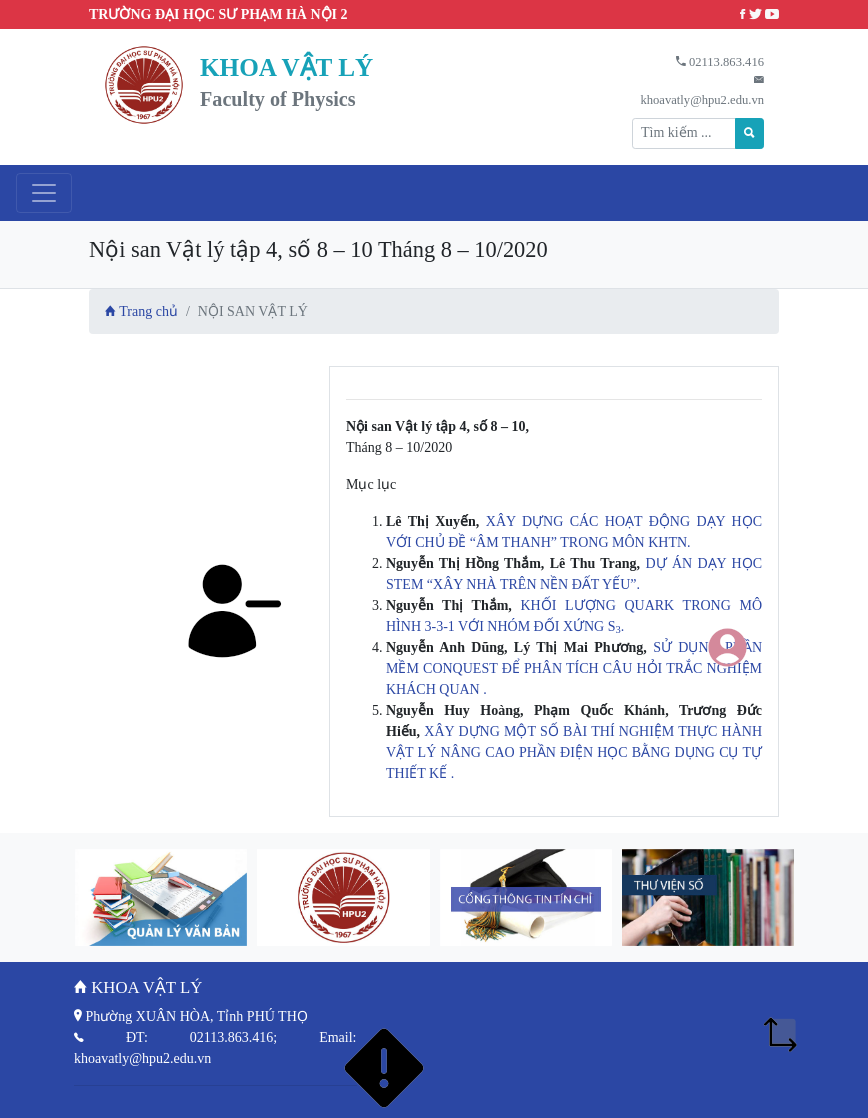  Describe the element at coordinates (230, 611) in the screenshot. I see `remove a user or contact` at that location.